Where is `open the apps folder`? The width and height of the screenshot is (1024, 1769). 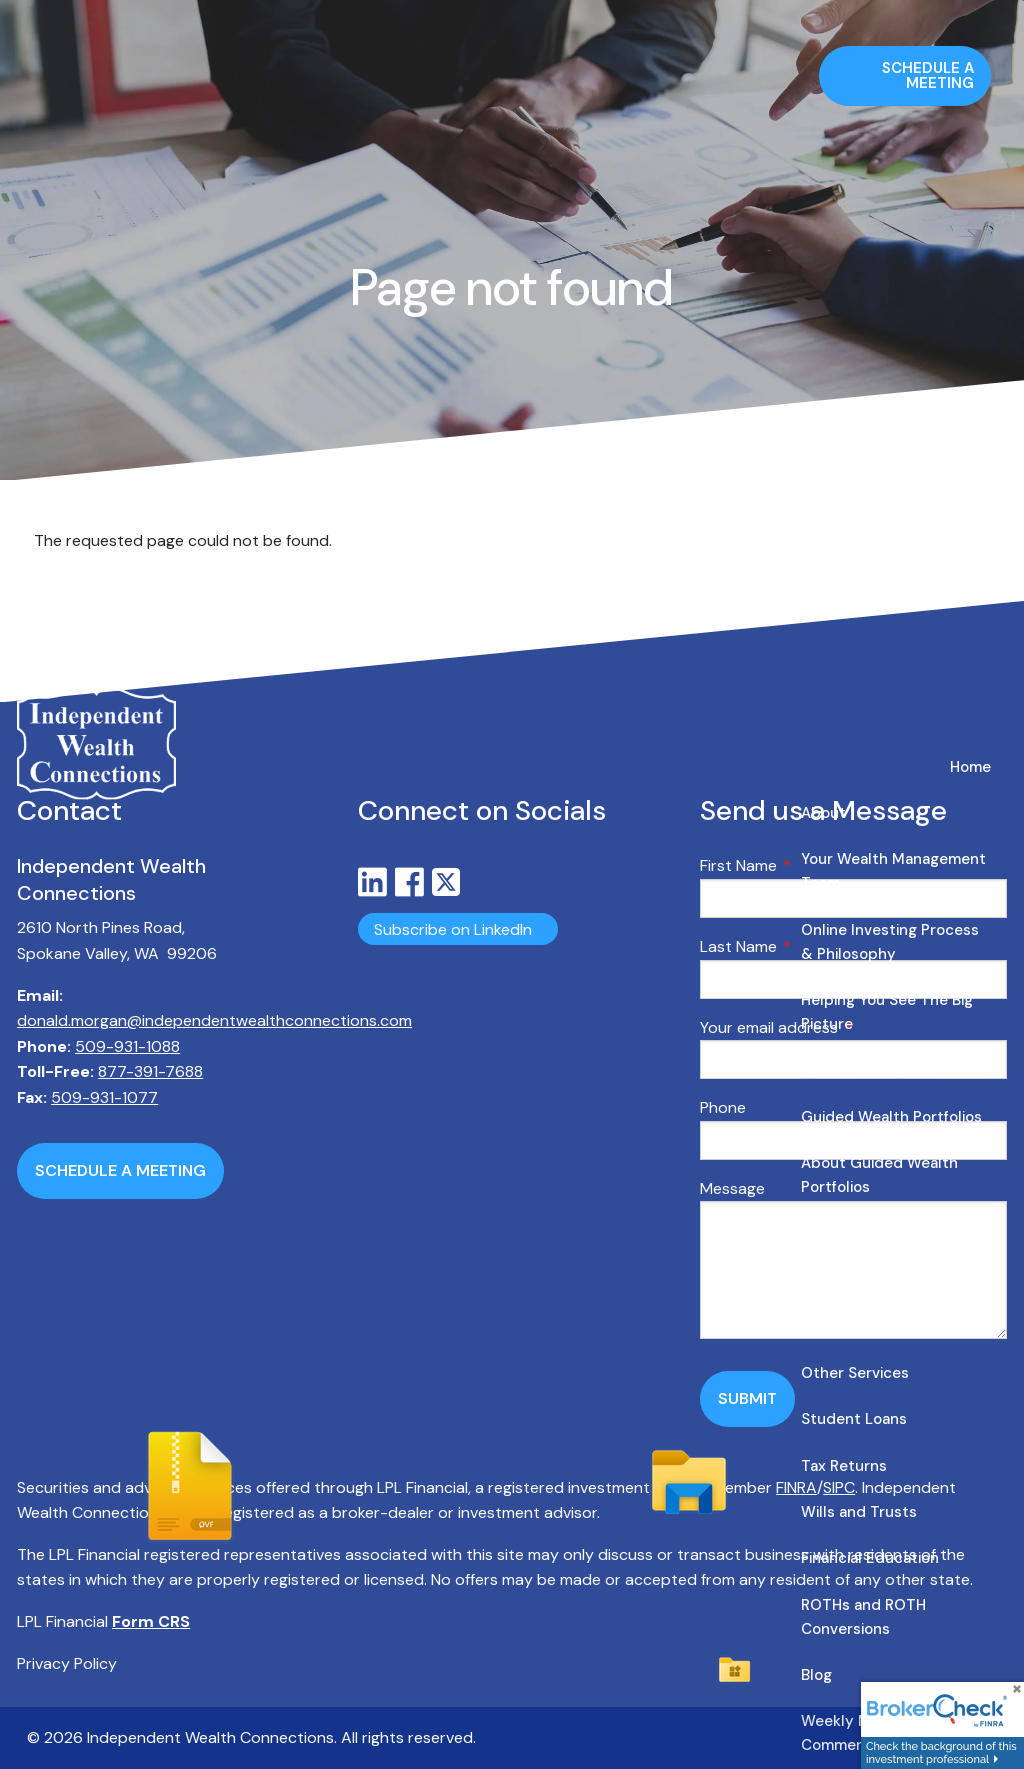
open the apps folder is located at coordinates (734, 1670).